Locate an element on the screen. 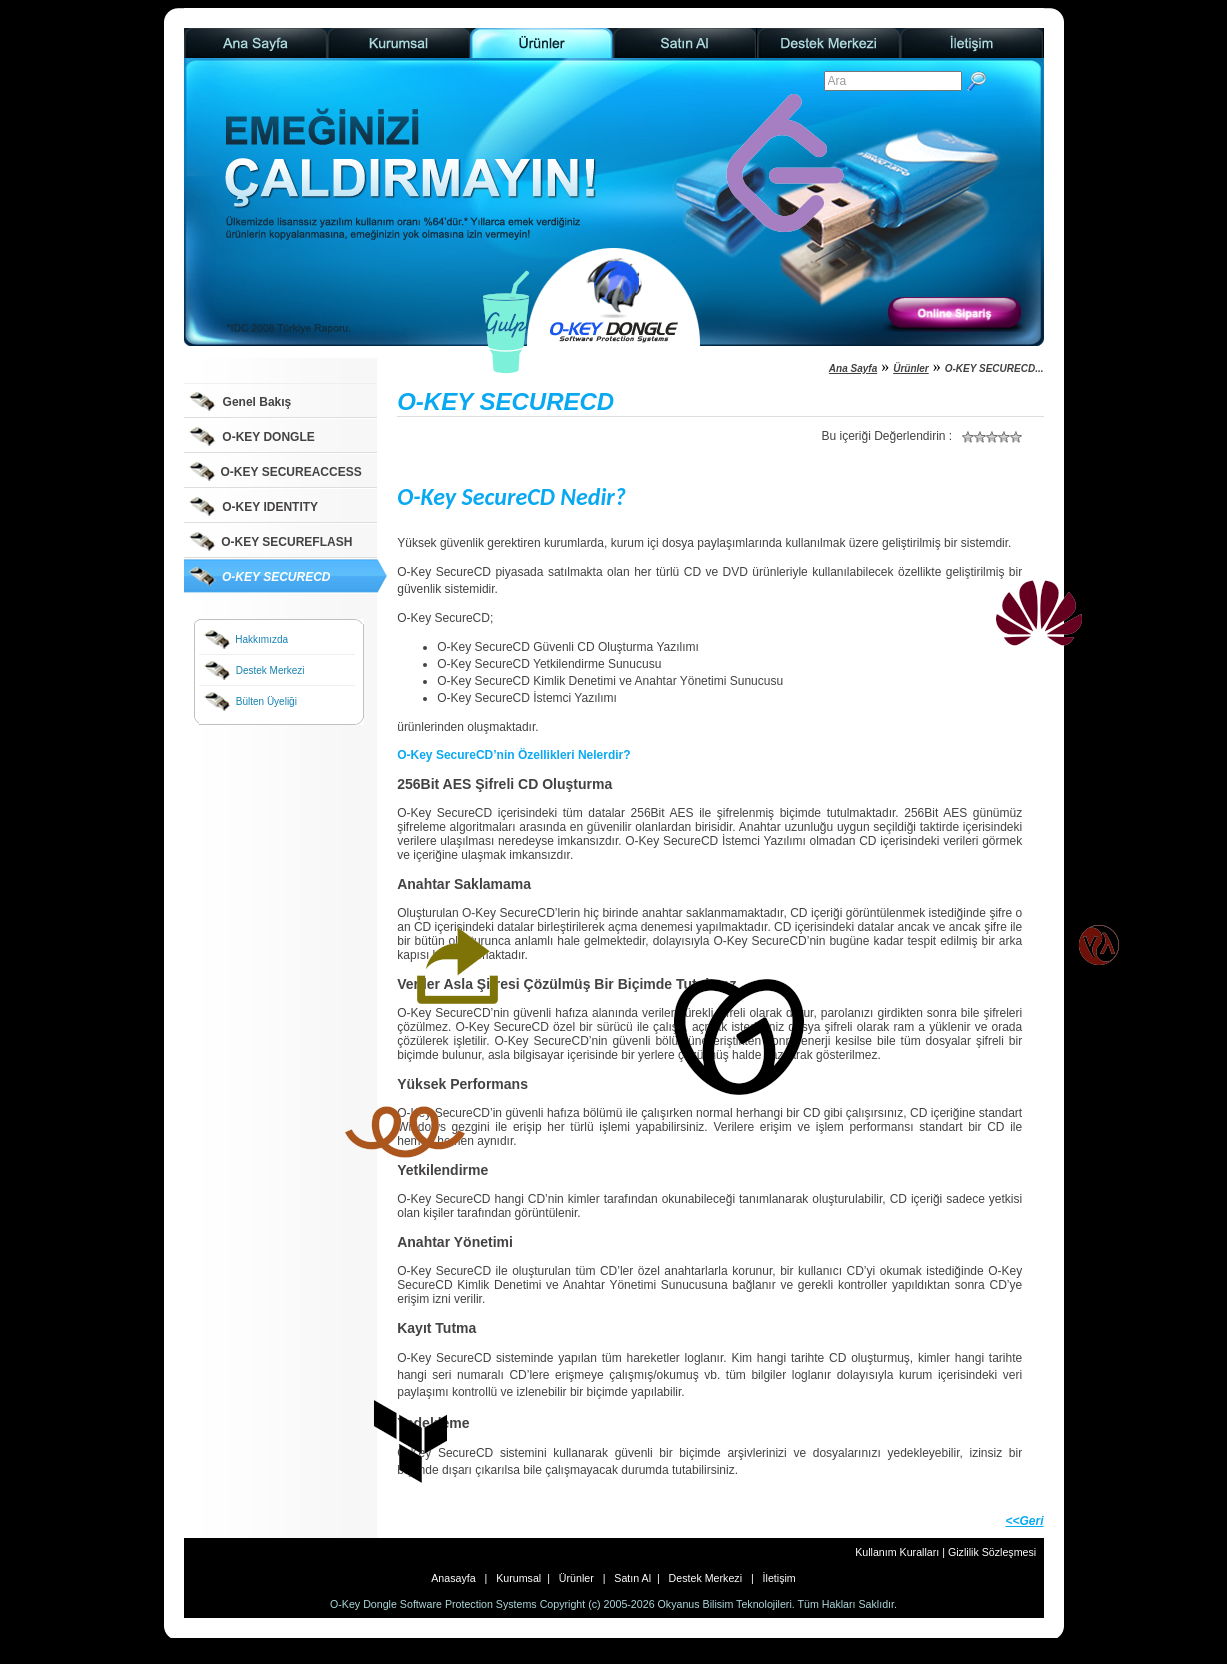 The height and width of the screenshot is (1664, 1227). Huawei brand logo is located at coordinates (1039, 613).